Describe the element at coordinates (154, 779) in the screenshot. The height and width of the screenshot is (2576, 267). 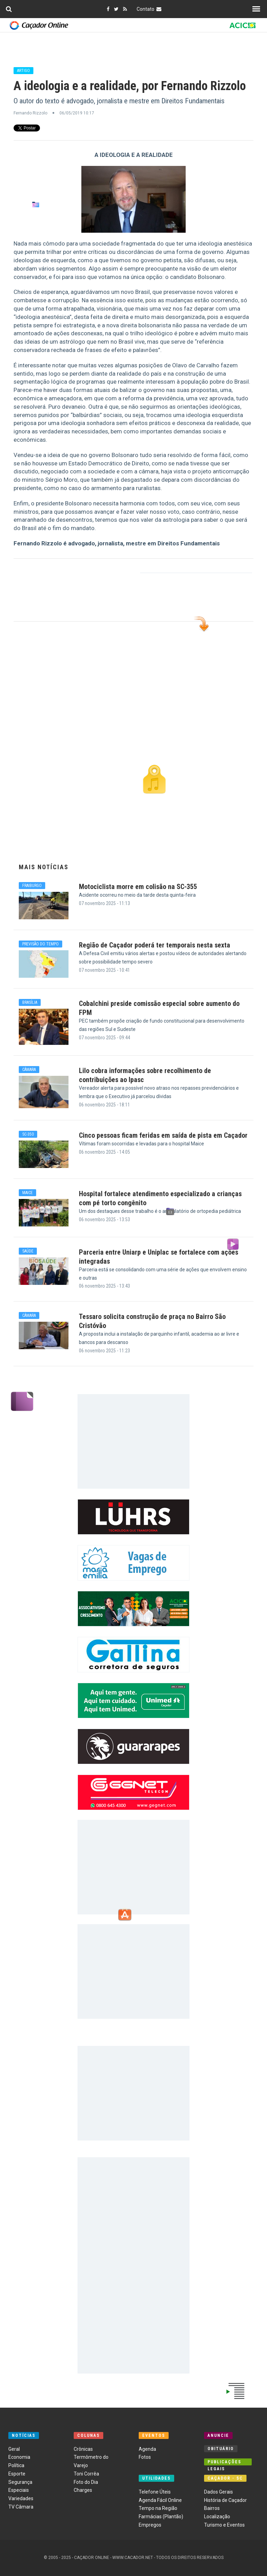
I see `open EarTag music metadata editor` at that location.